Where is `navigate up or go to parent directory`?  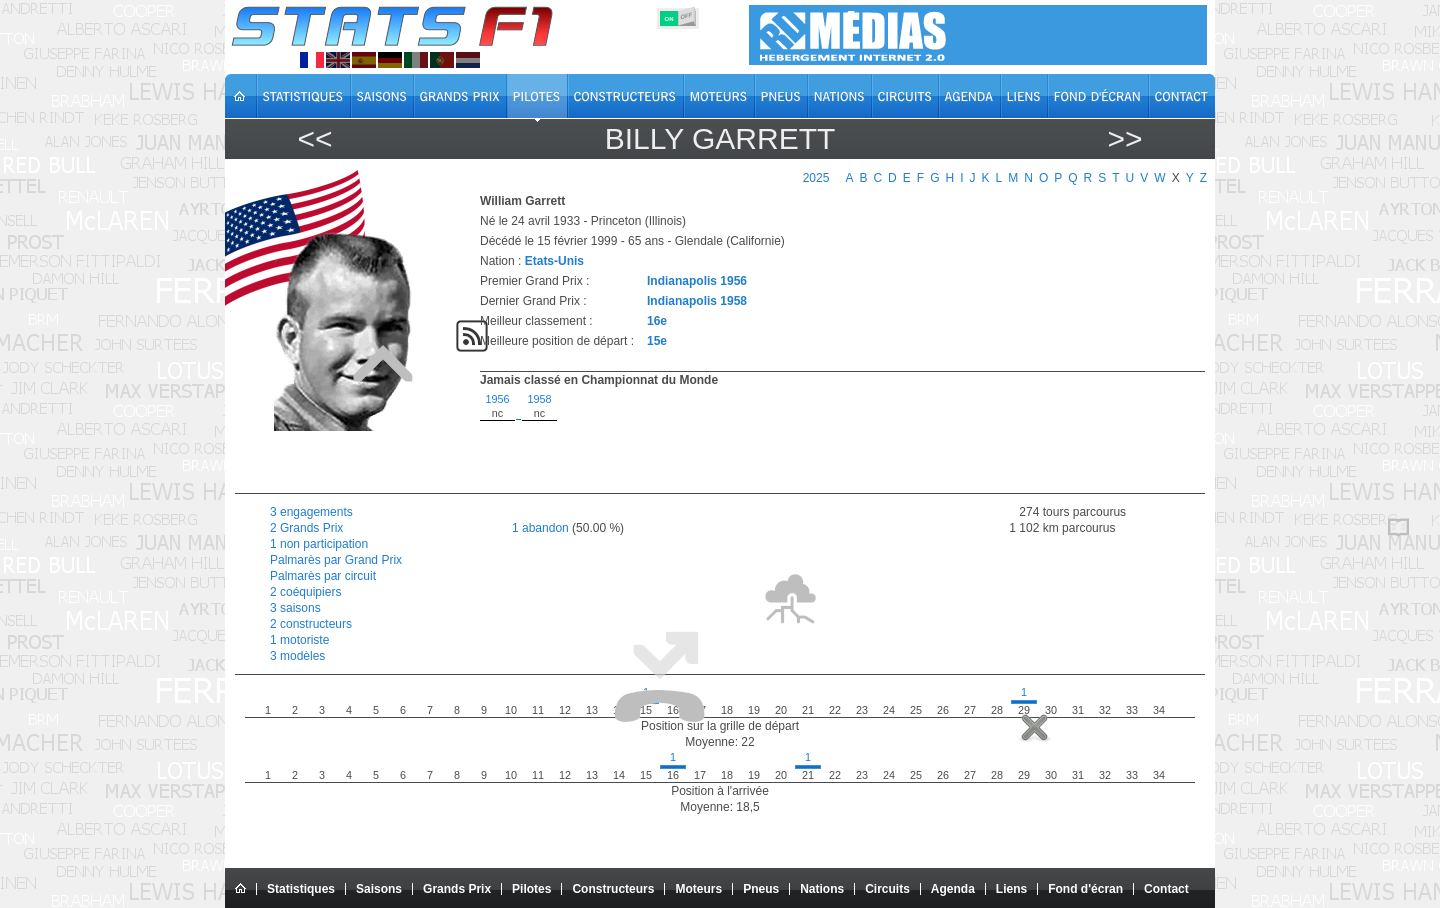 navigate up or go to parent directory is located at coordinates (383, 362).